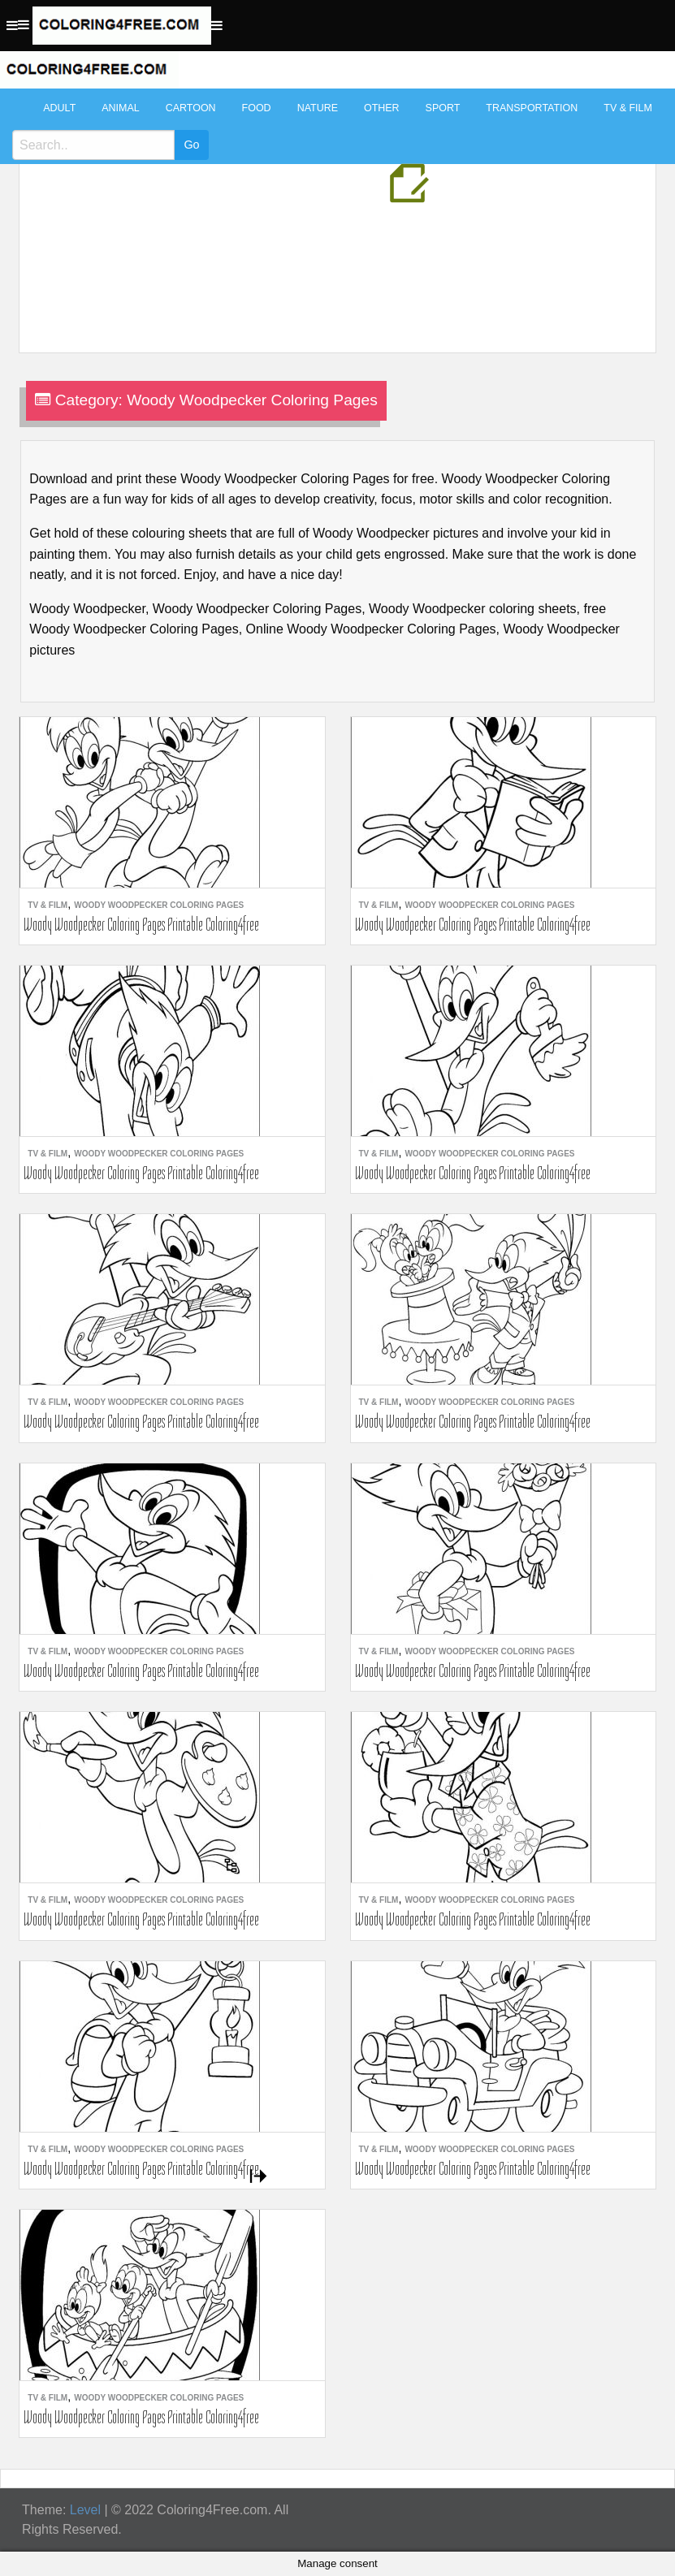 The height and width of the screenshot is (2576, 675). Describe the element at coordinates (257, 2176) in the screenshot. I see `expand content to the right` at that location.